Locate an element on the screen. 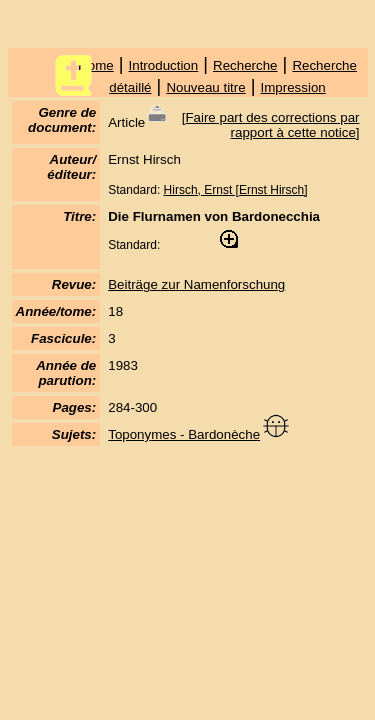  zoom in on image is located at coordinates (229, 239).